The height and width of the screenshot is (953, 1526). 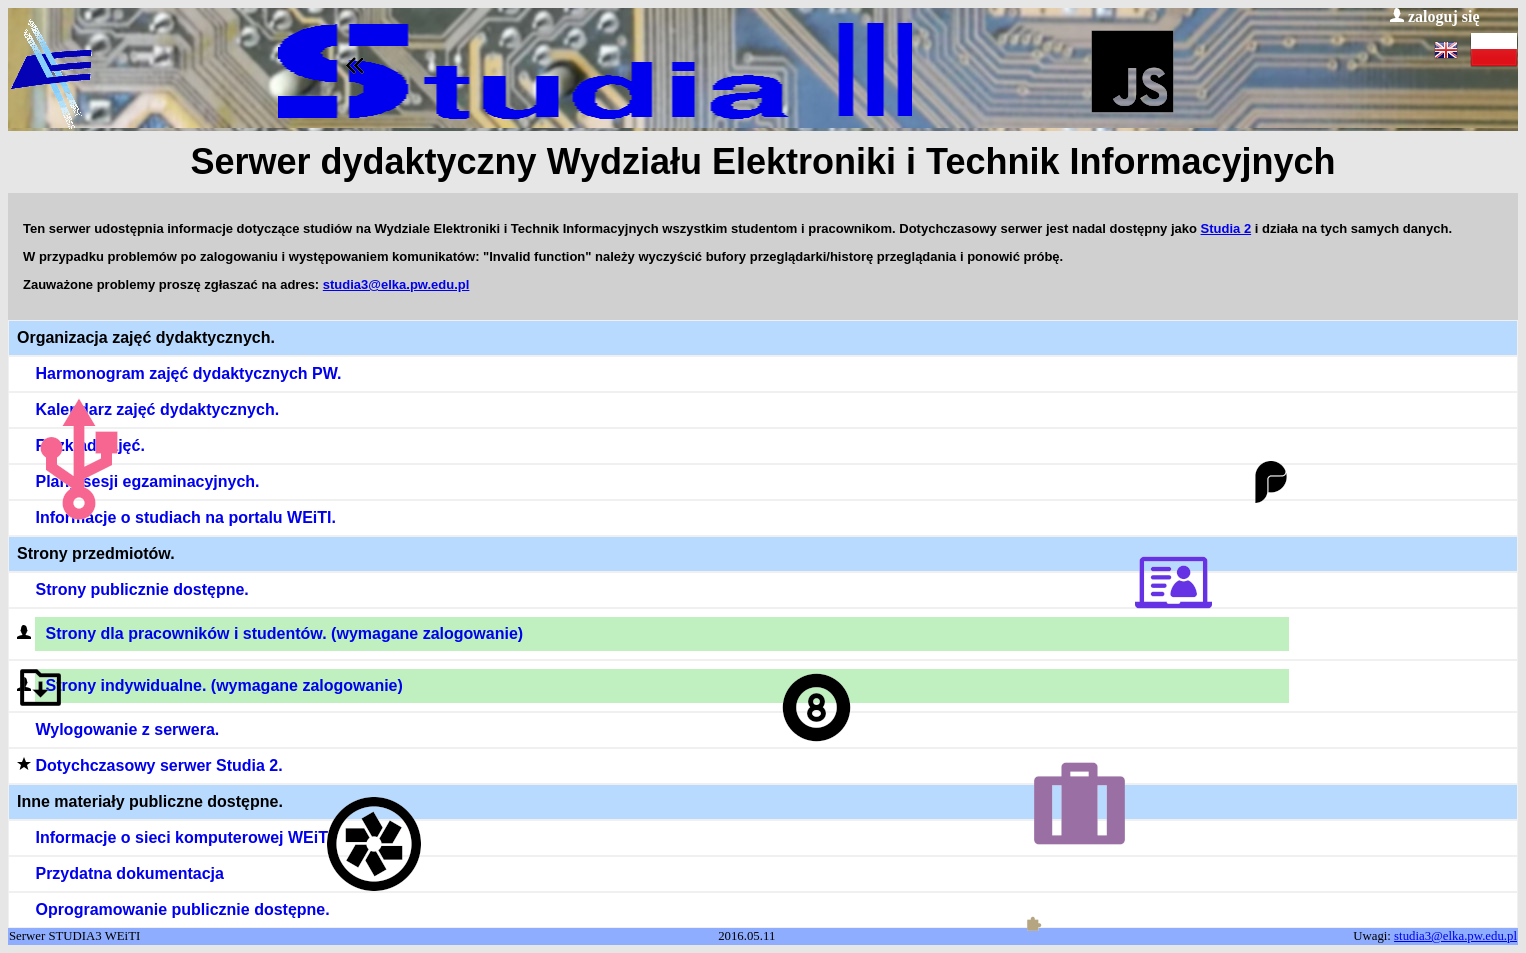 What do you see at coordinates (1033, 924) in the screenshot?
I see `access plugins or extensions` at bounding box center [1033, 924].